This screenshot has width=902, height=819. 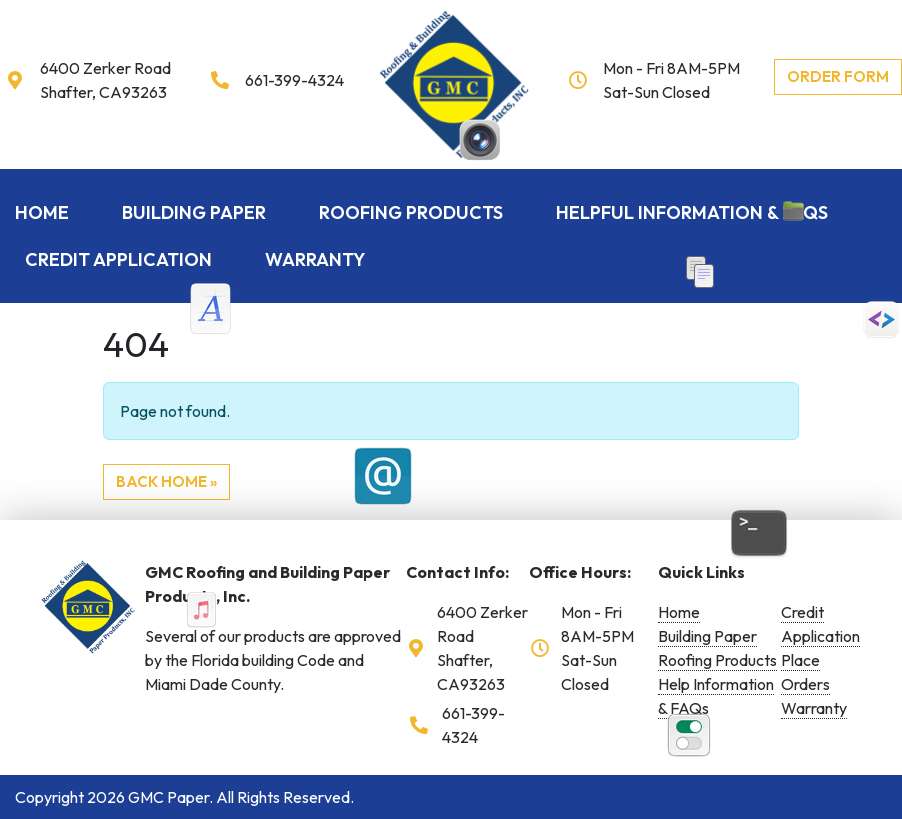 What do you see at coordinates (689, 735) in the screenshot?
I see `open gnome tweaks application` at bounding box center [689, 735].